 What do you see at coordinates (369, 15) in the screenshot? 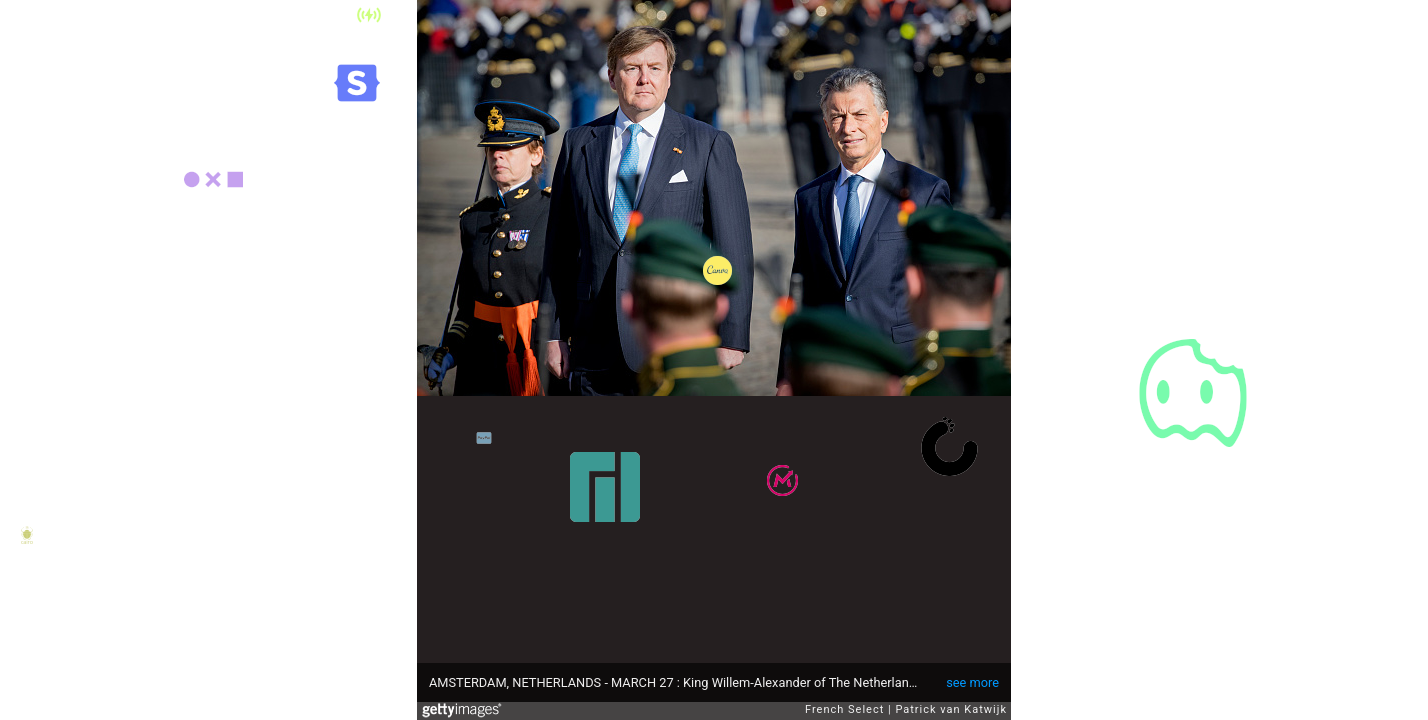
I see `indicates wireless charging is active` at bounding box center [369, 15].